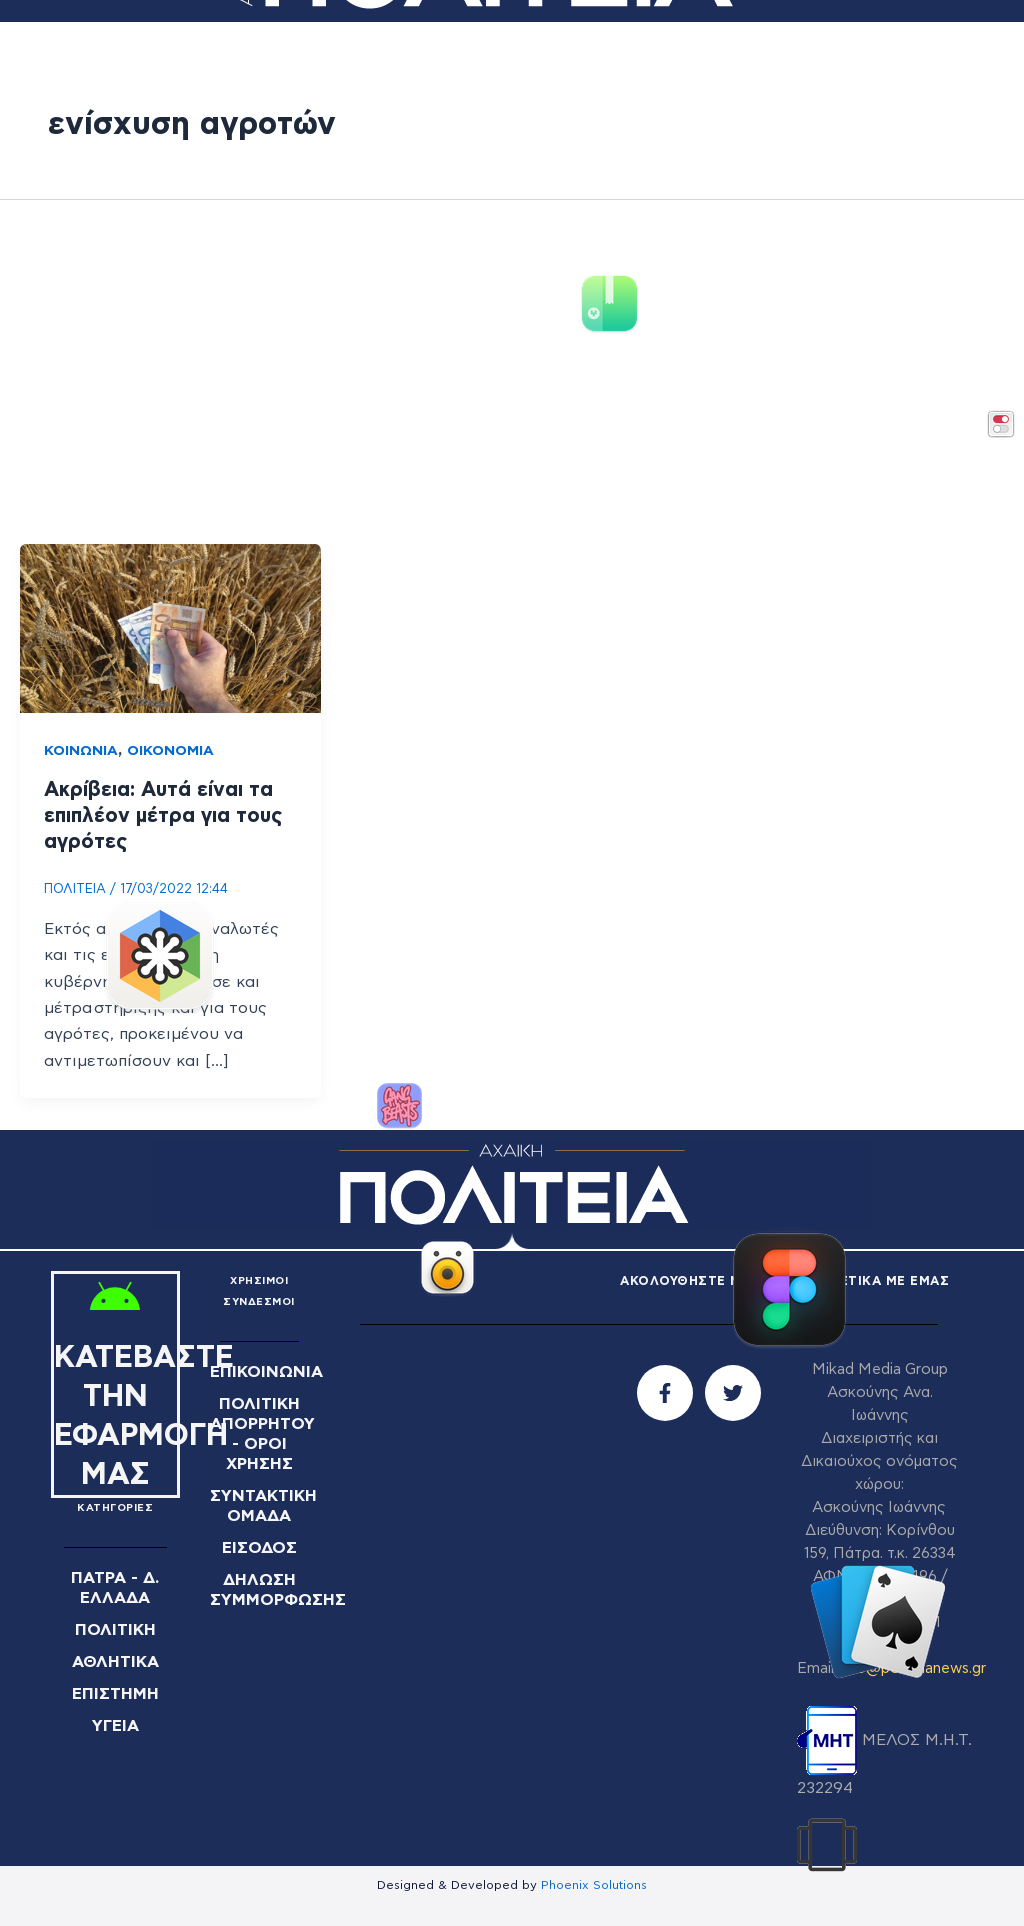 This screenshot has height=1926, width=1024. I want to click on open the solitaire card game app, so click(878, 1622).